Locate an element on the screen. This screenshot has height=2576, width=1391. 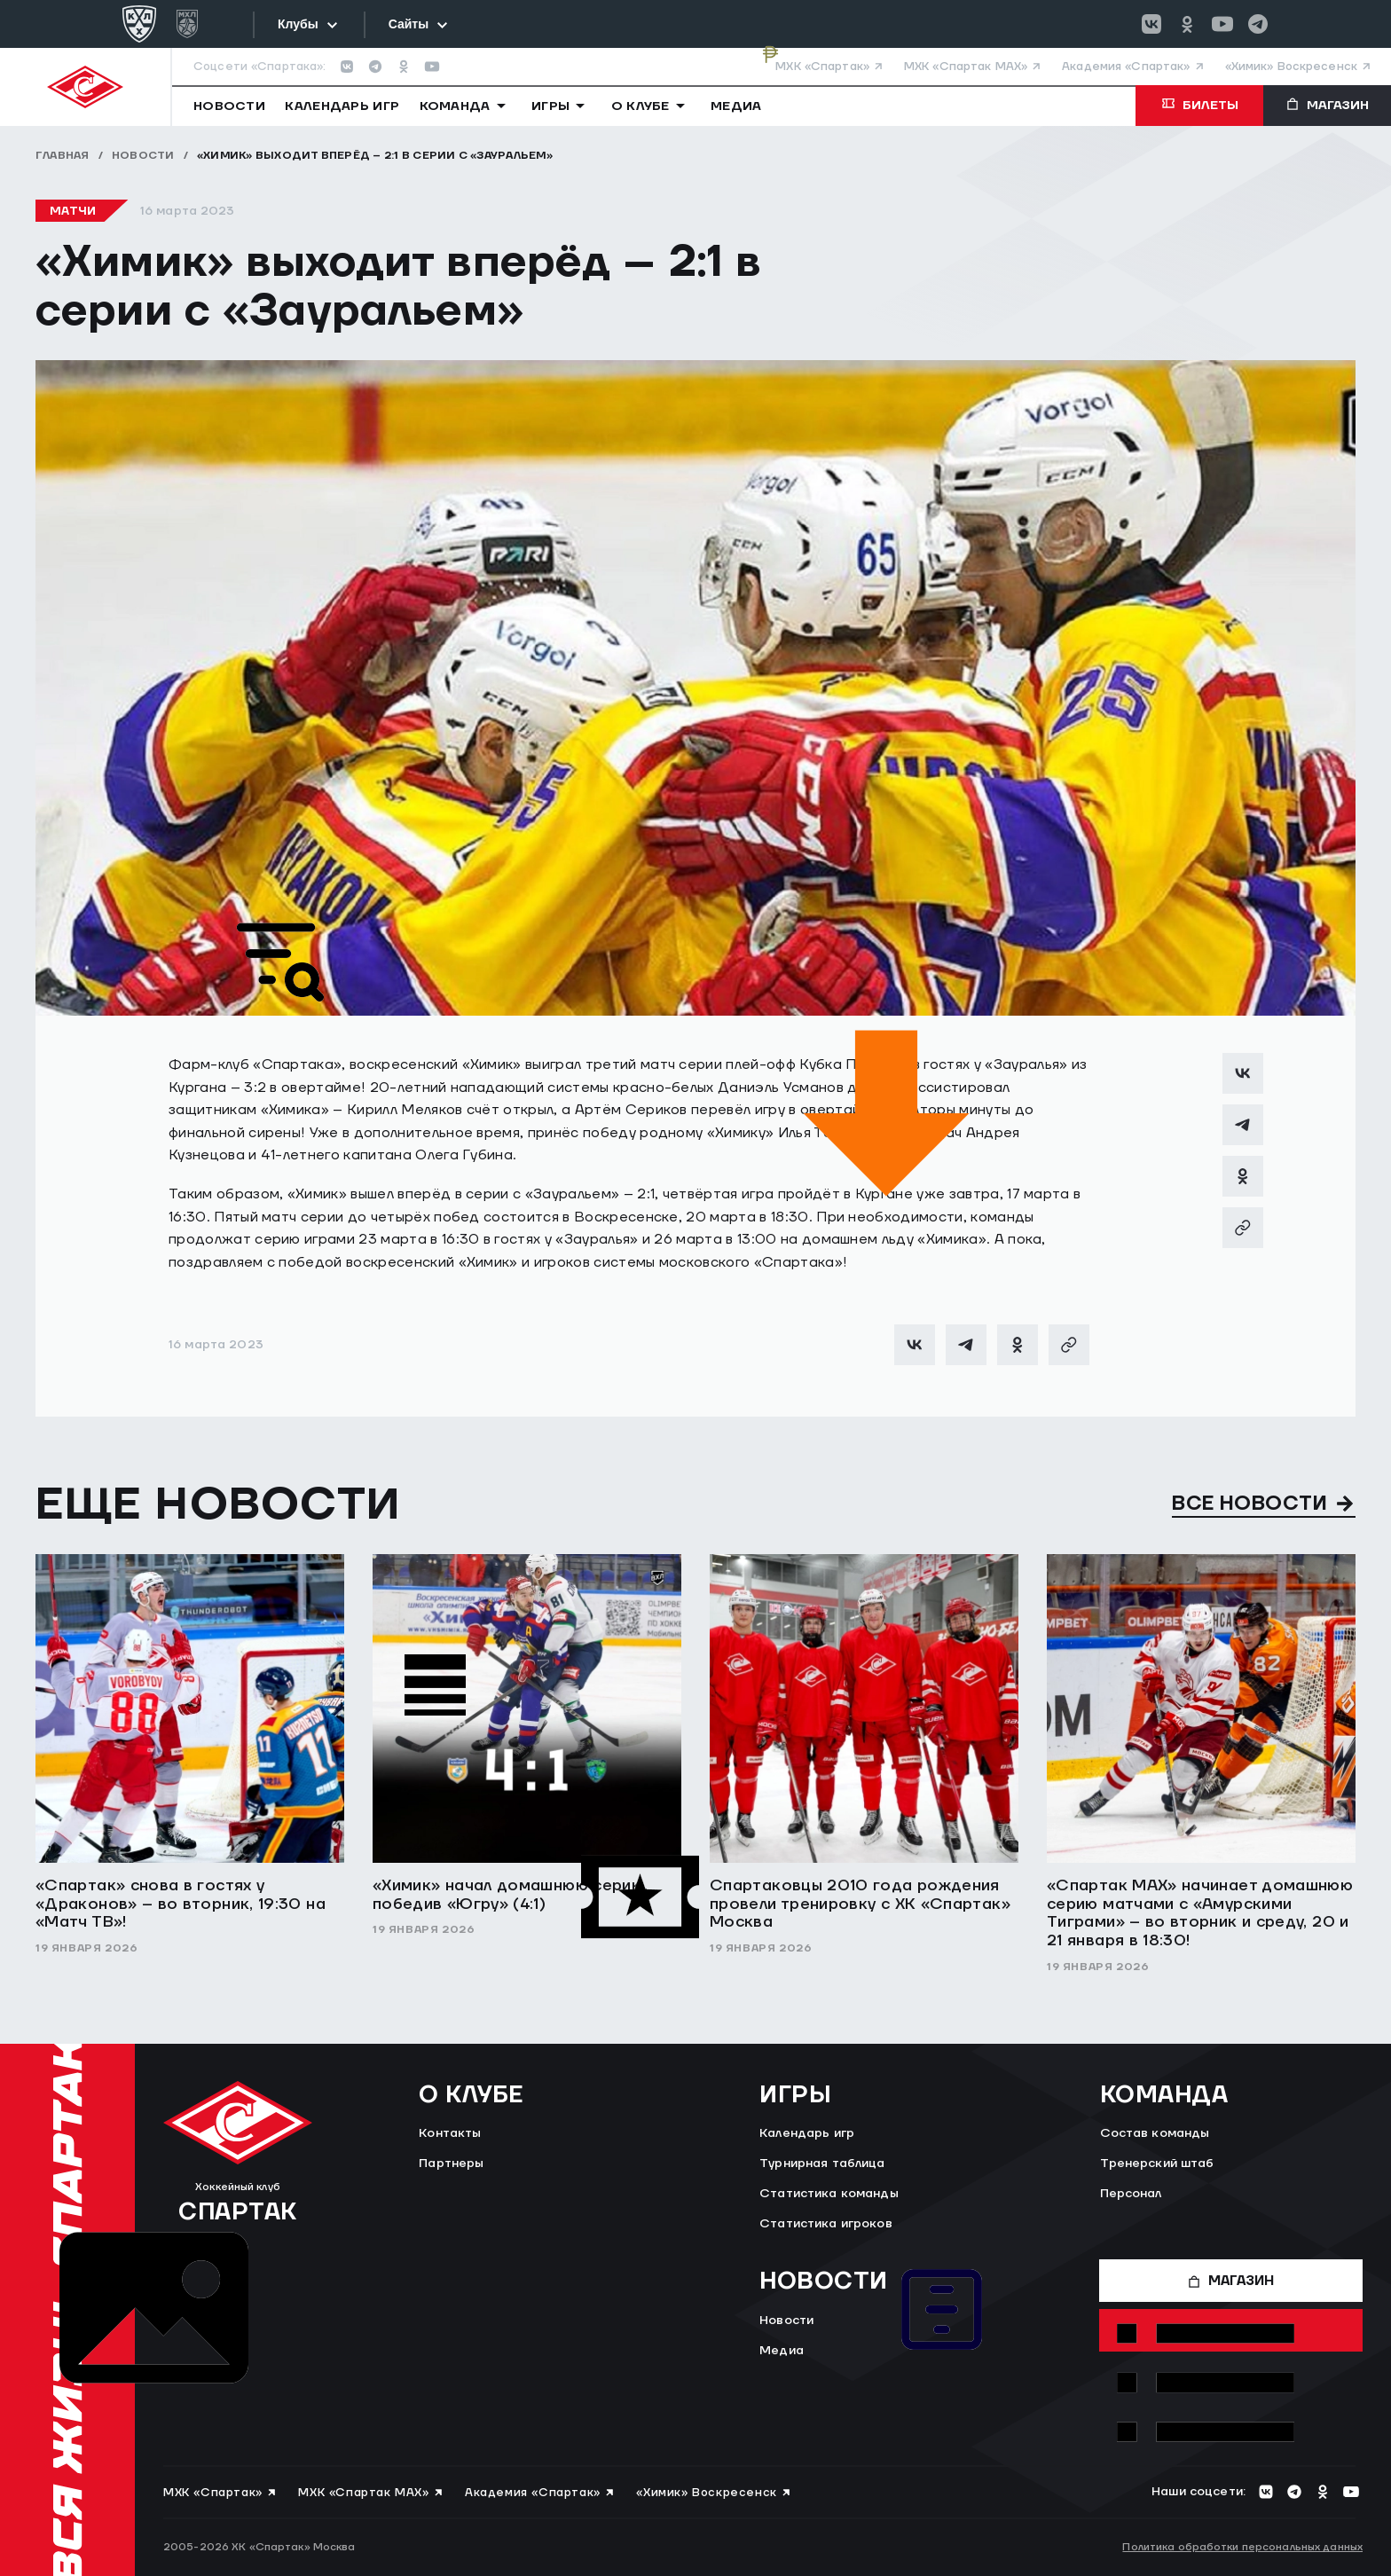
view your tickets or passes is located at coordinates (640, 1897).